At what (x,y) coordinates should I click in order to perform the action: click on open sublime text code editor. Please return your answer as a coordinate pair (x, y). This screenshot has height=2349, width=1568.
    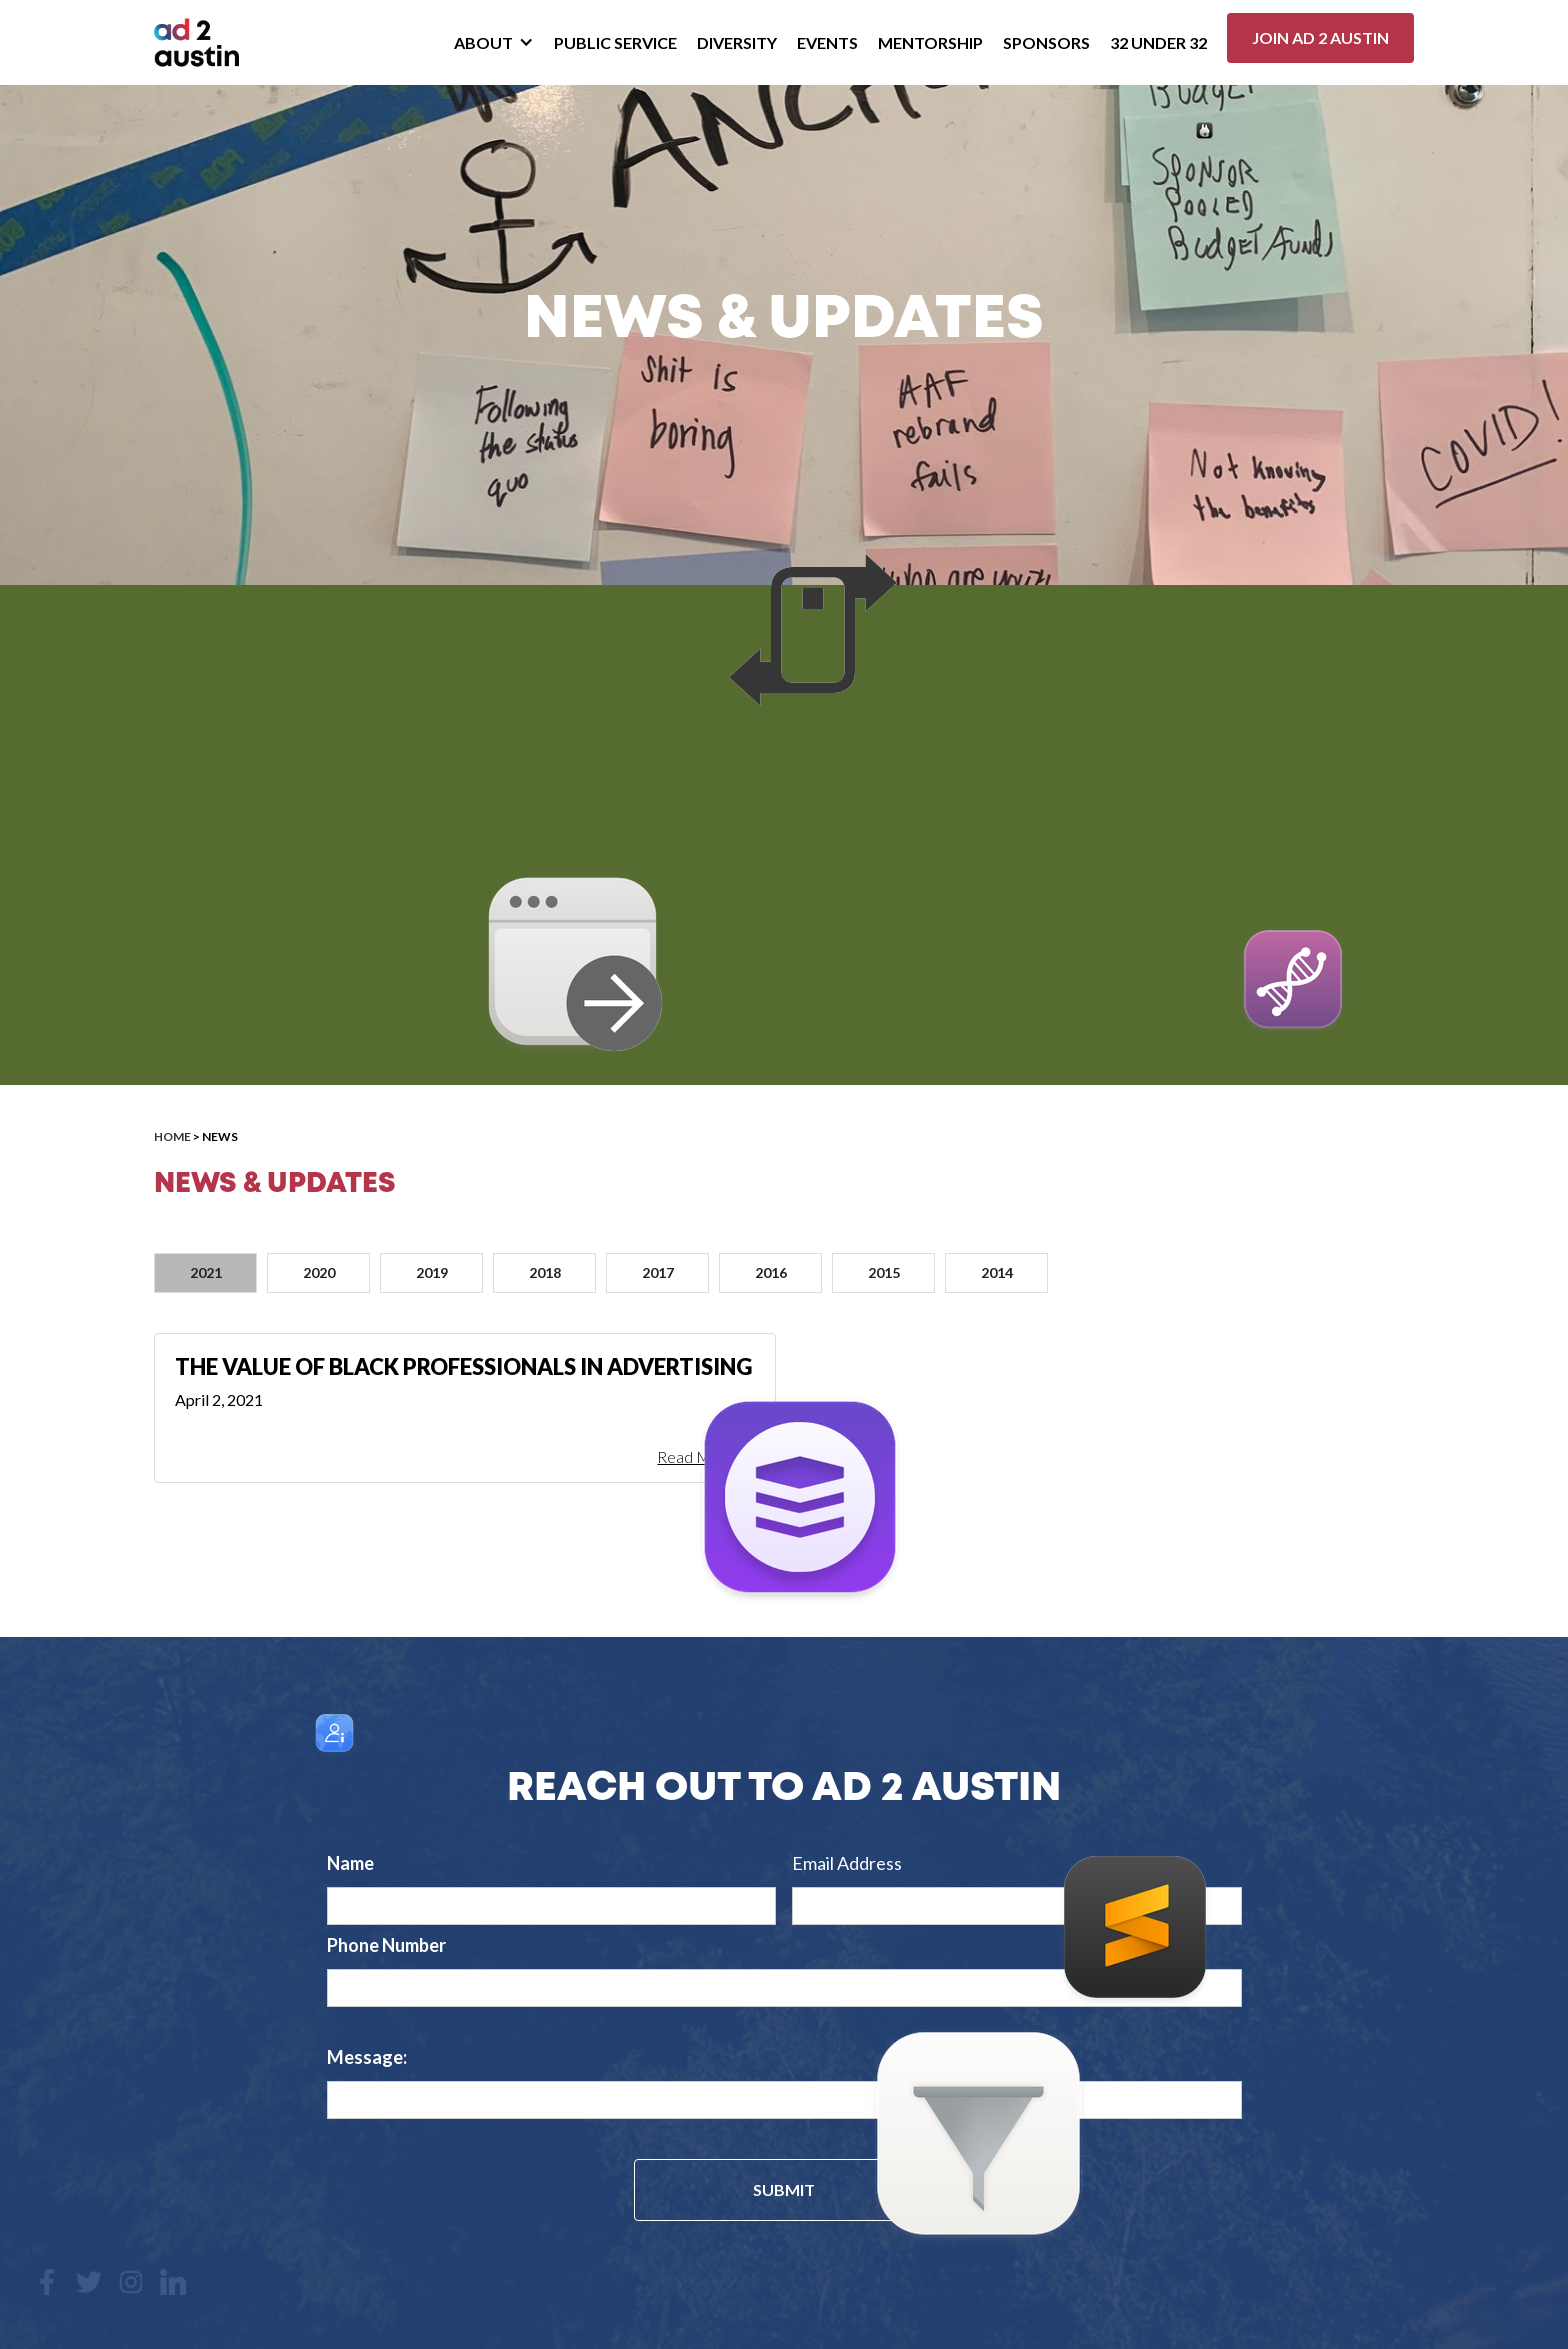
    Looking at the image, I should click on (1135, 1927).